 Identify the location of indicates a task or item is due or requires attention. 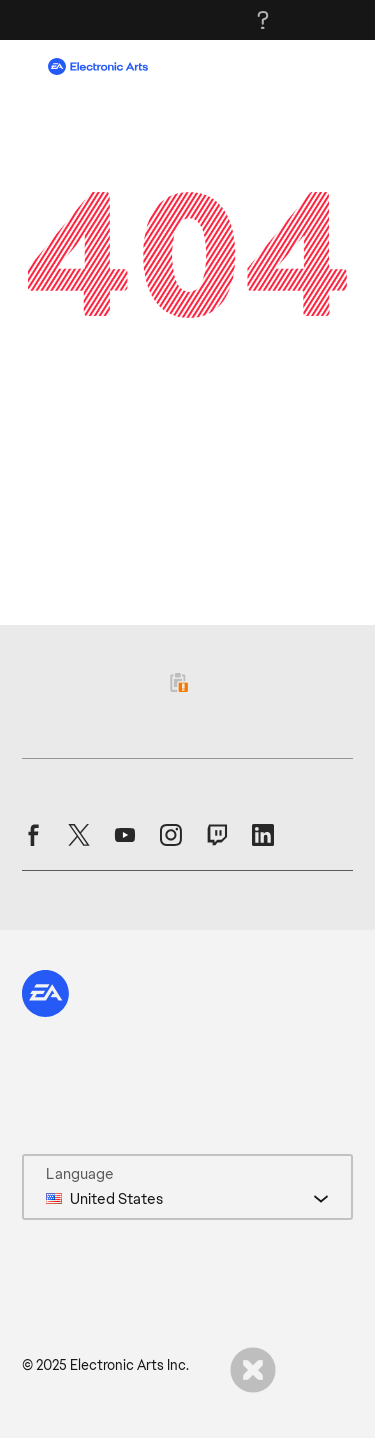
(178, 682).